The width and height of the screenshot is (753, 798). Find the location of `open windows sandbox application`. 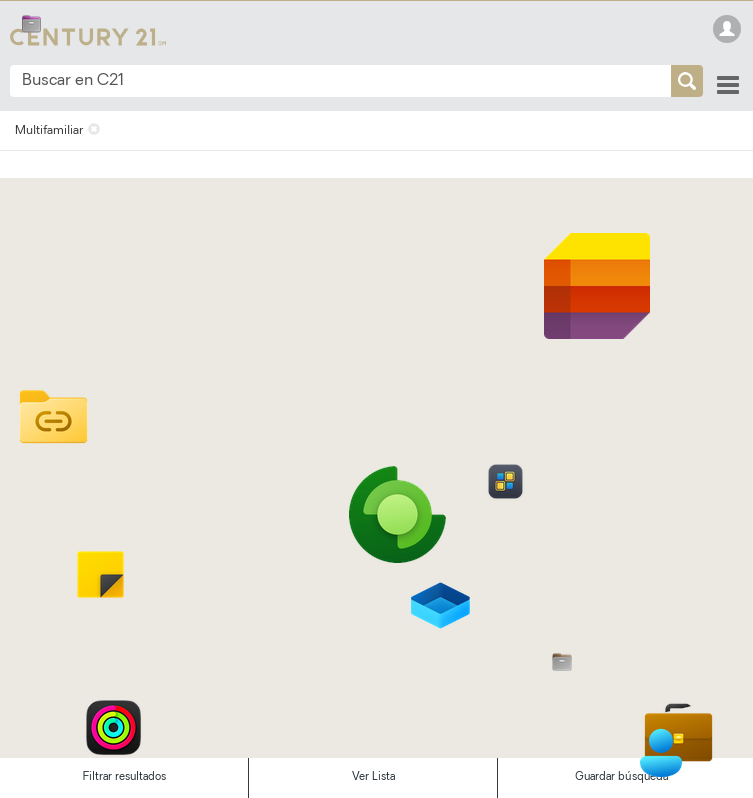

open windows sandbox application is located at coordinates (440, 605).